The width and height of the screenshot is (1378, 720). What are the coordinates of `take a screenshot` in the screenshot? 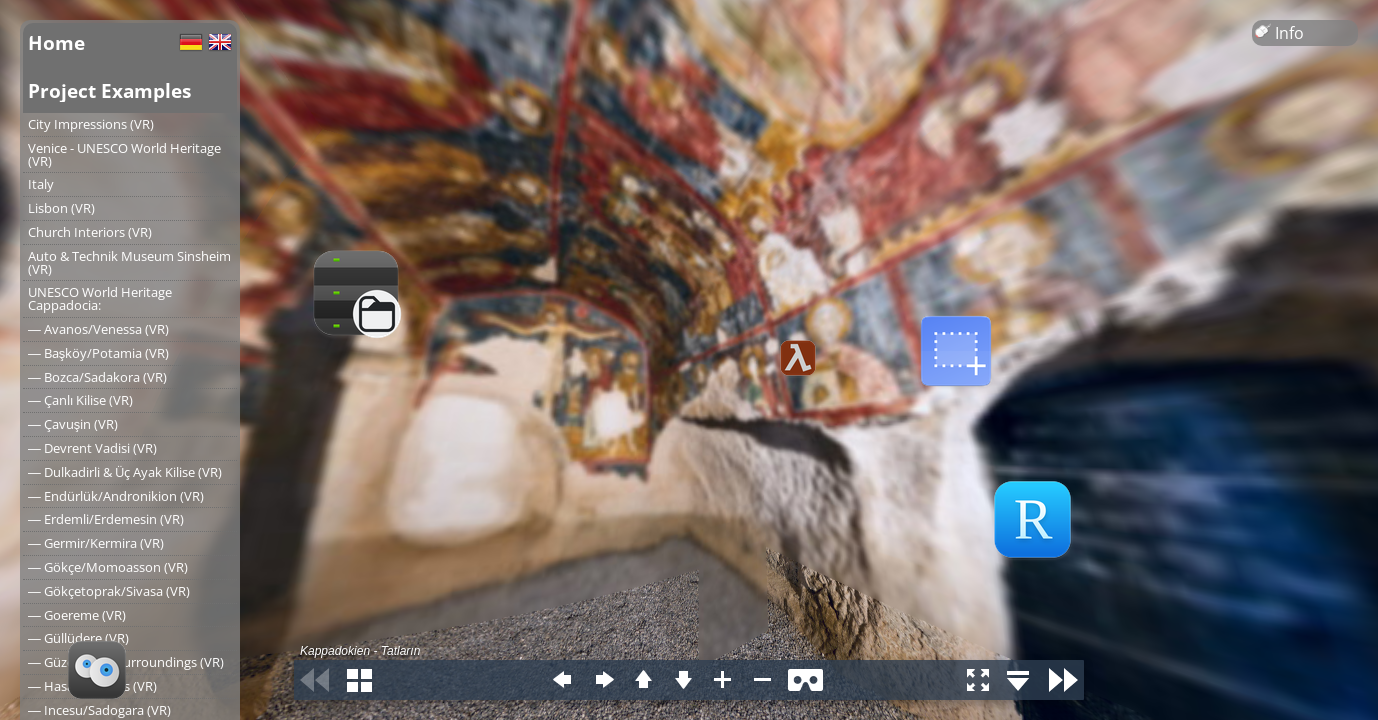 It's located at (956, 351).